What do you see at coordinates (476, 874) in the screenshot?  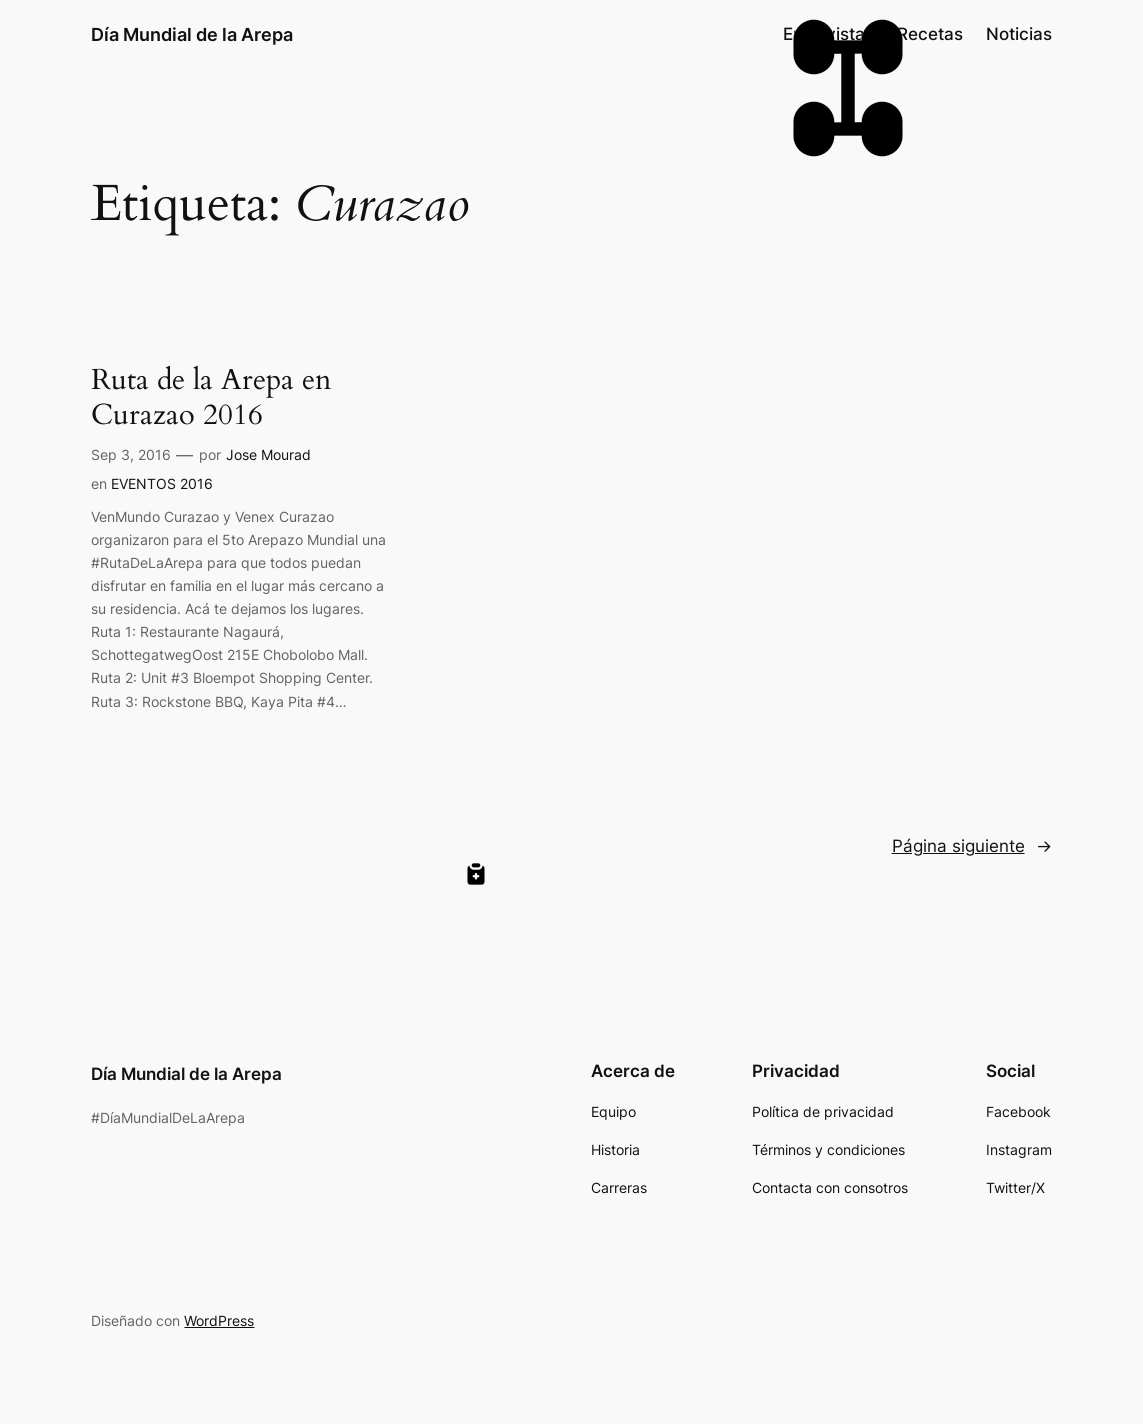 I see `add new item to clipboard` at bounding box center [476, 874].